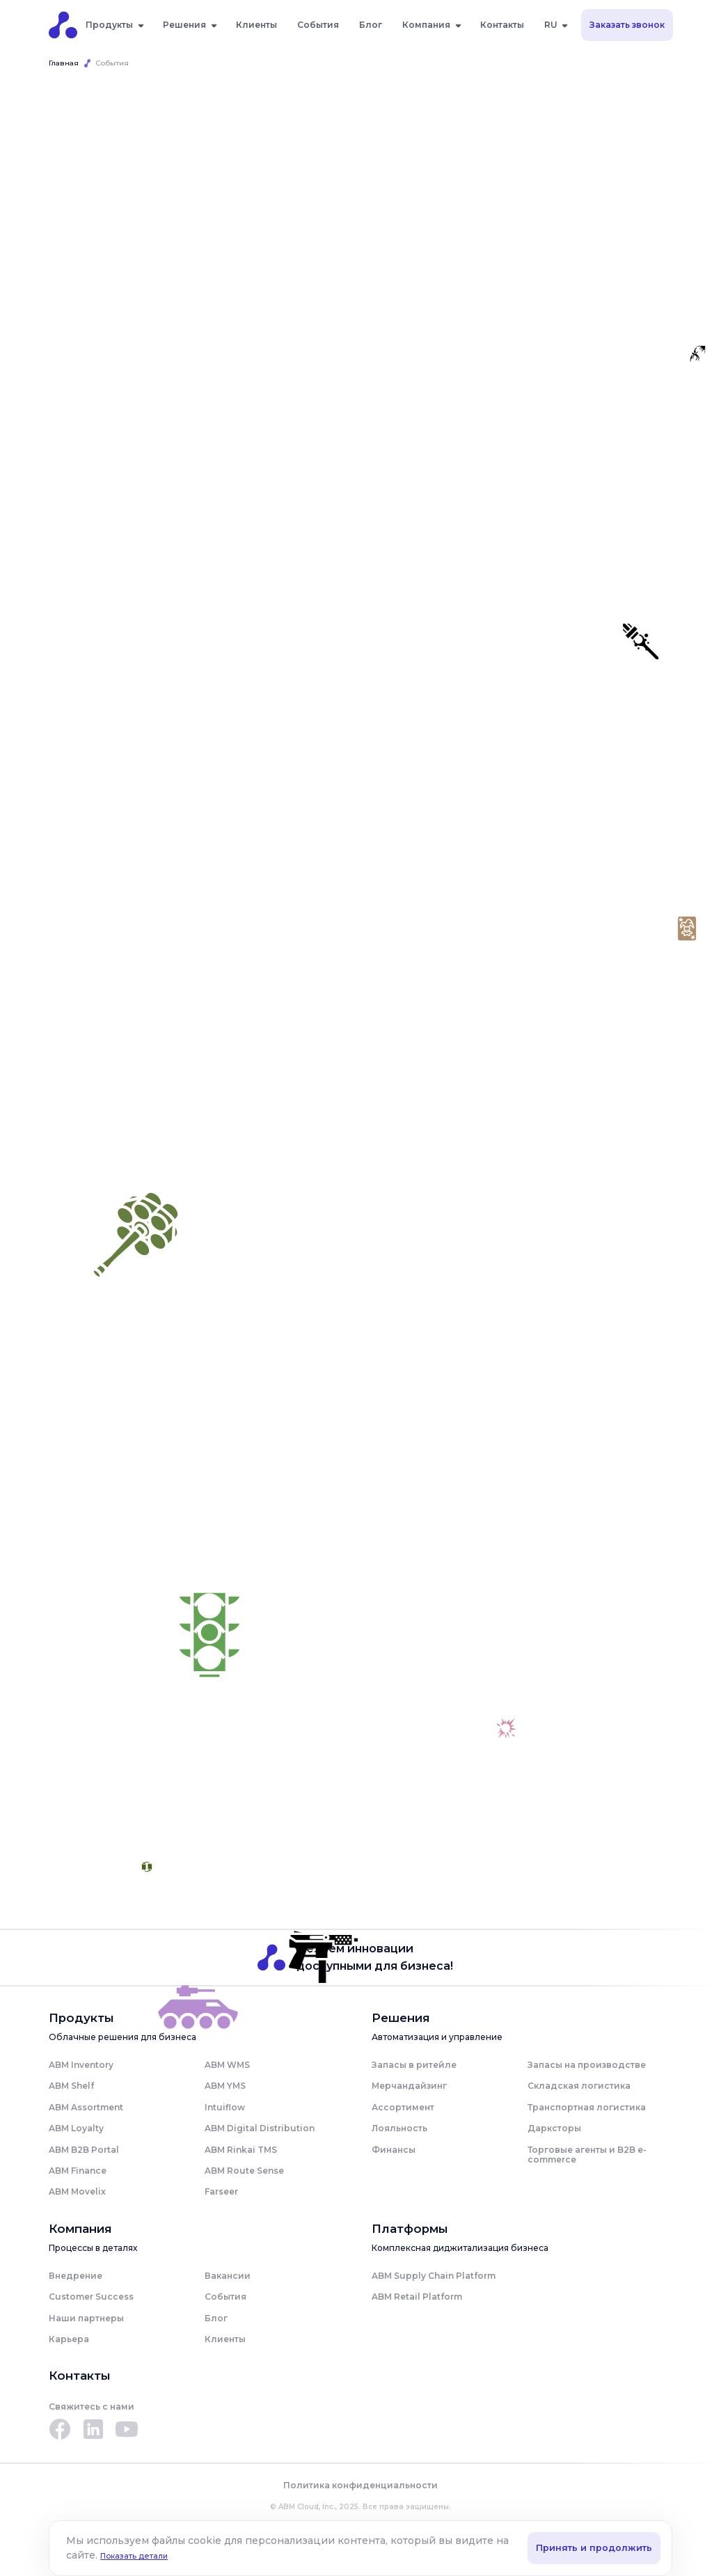  Describe the element at coordinates (209, 1635) in the screenshot. I see `indicates caution or pending status` at that location.